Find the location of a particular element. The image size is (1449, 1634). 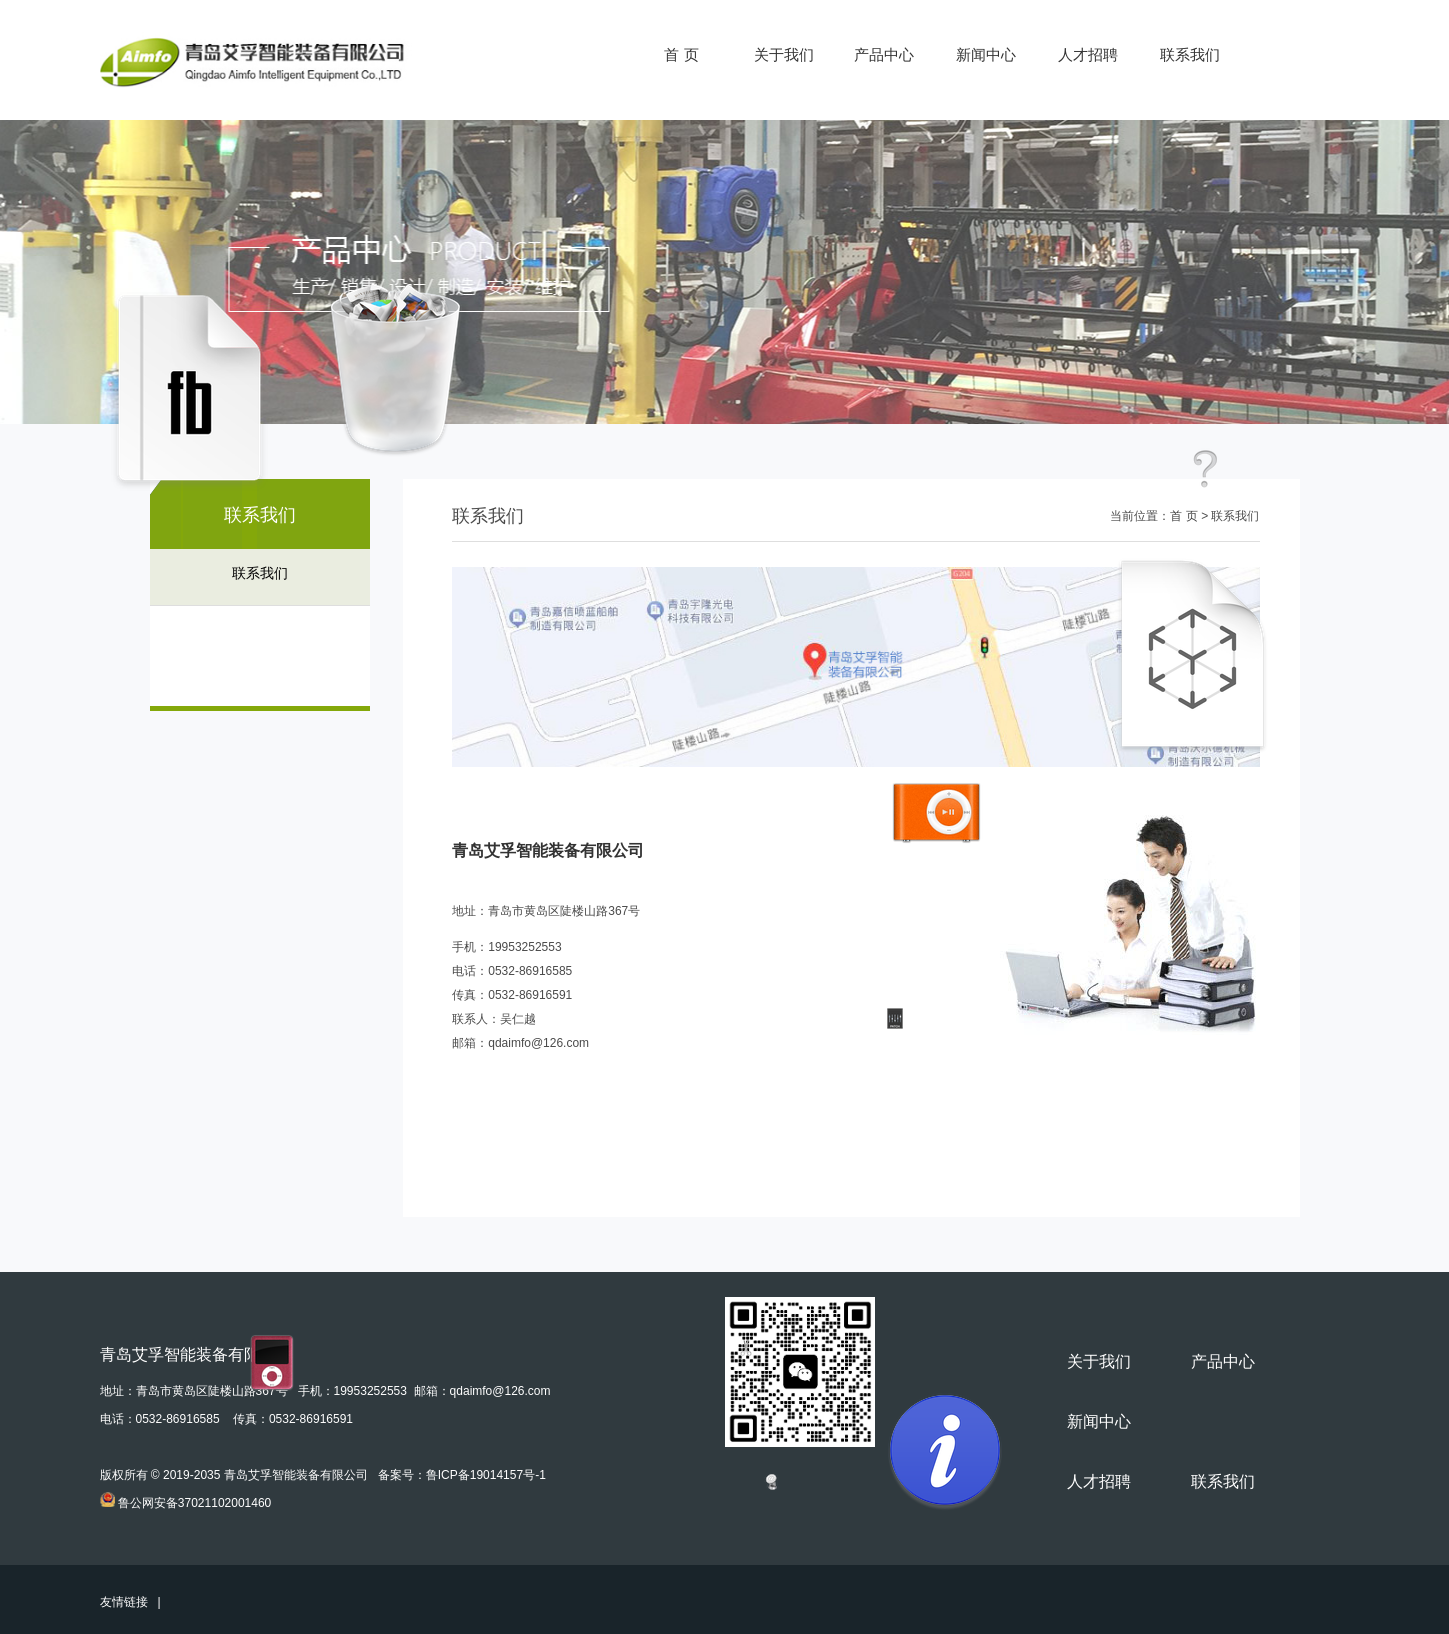

manage trash storage and deleted files is located at coordinates (395, 370).